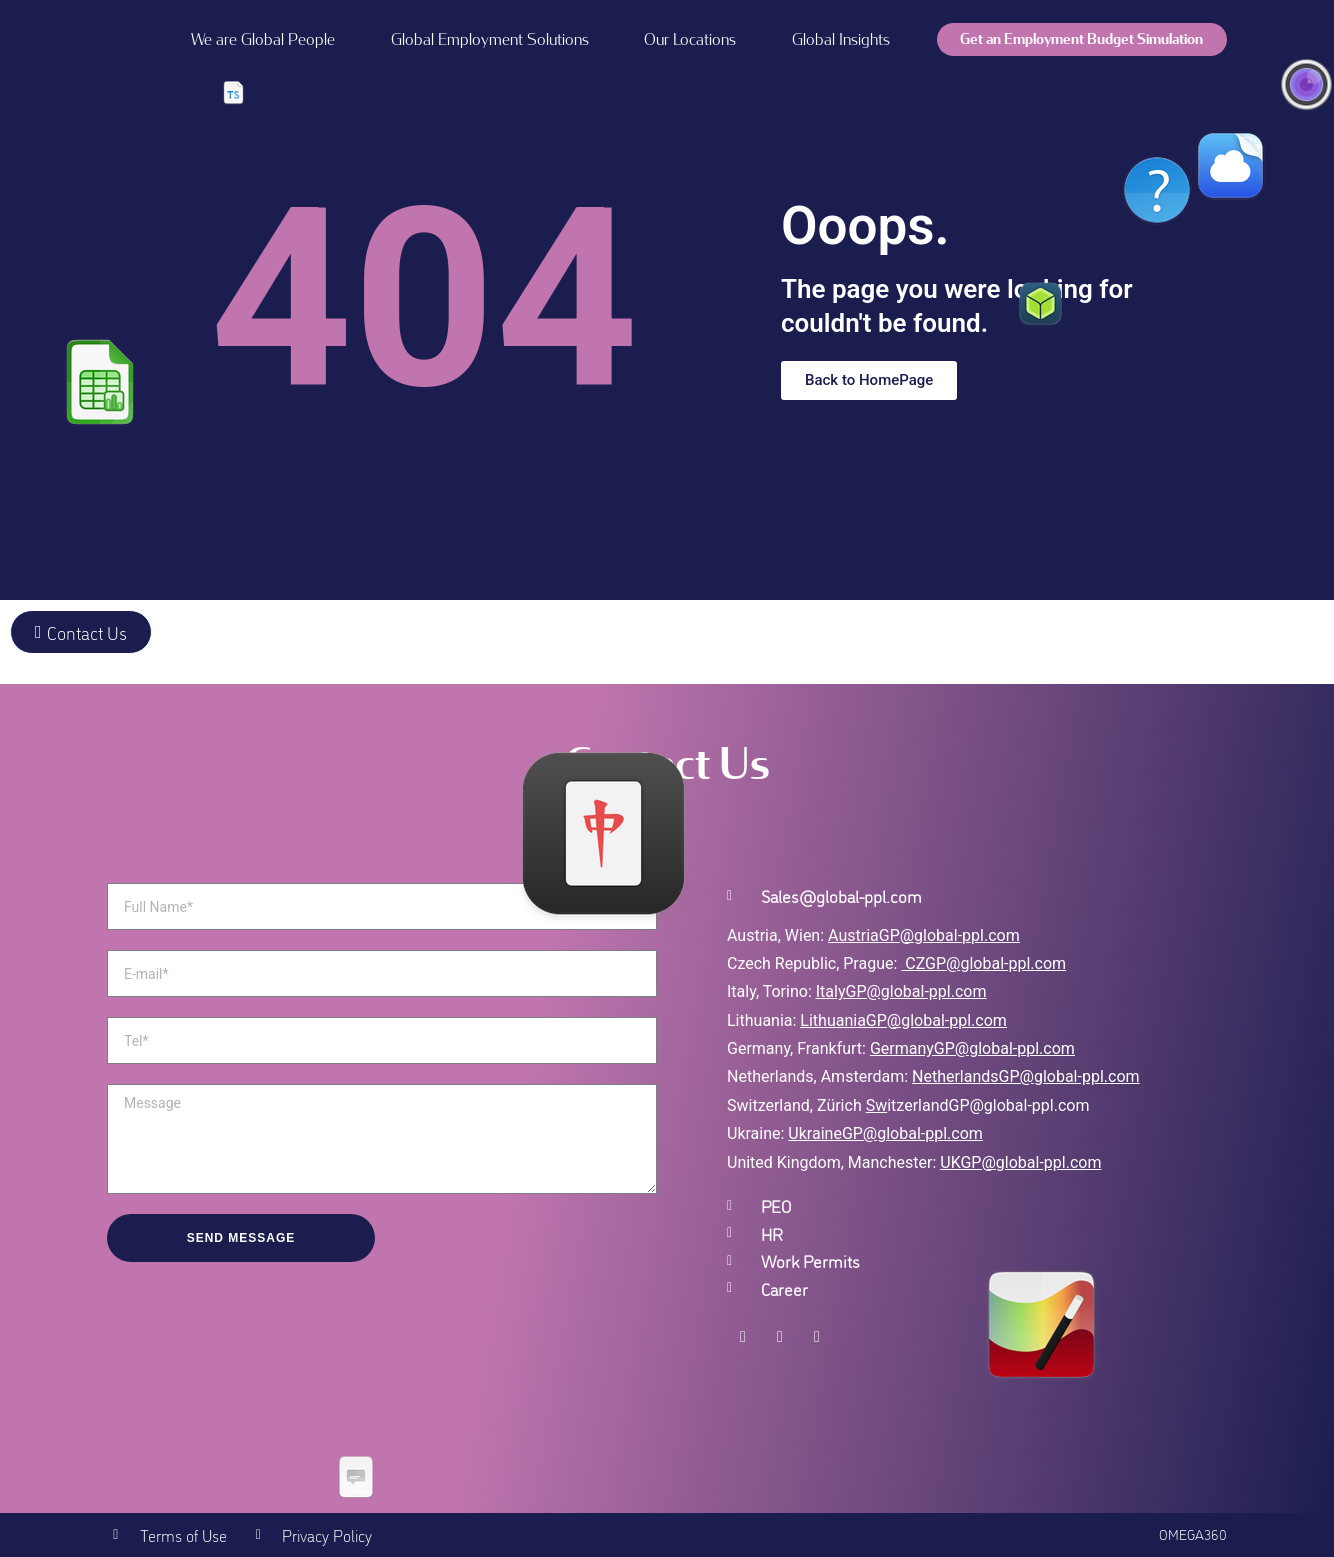 This screenshot has width=1334, height=1557. I want to click on launch winetricks application, so click(1041, 1324).